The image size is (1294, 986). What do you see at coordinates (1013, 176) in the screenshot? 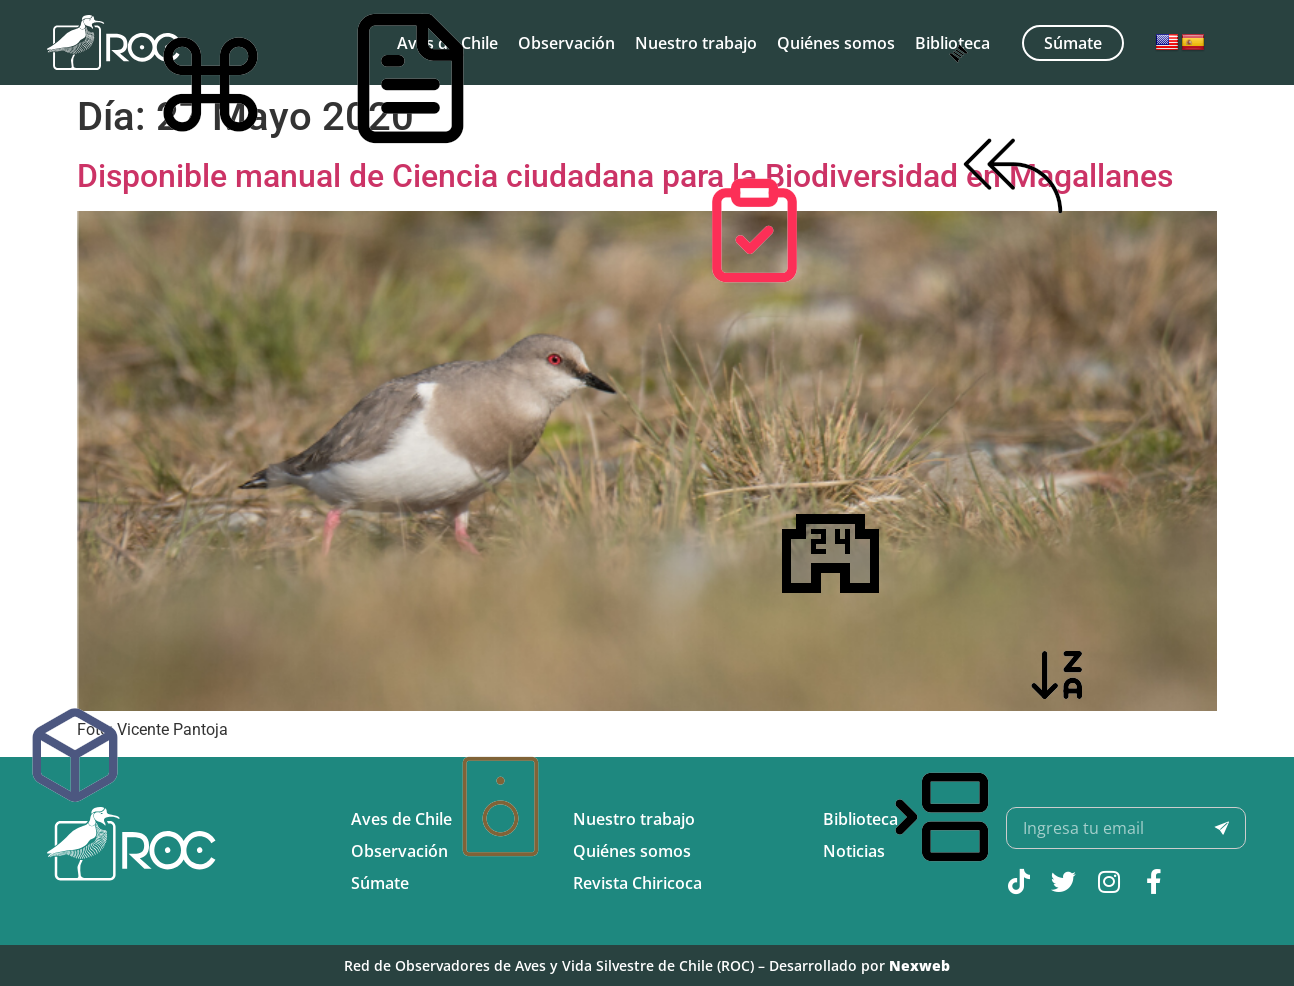
I see `reply all to a message or email` at bounding box center [1013, 176].